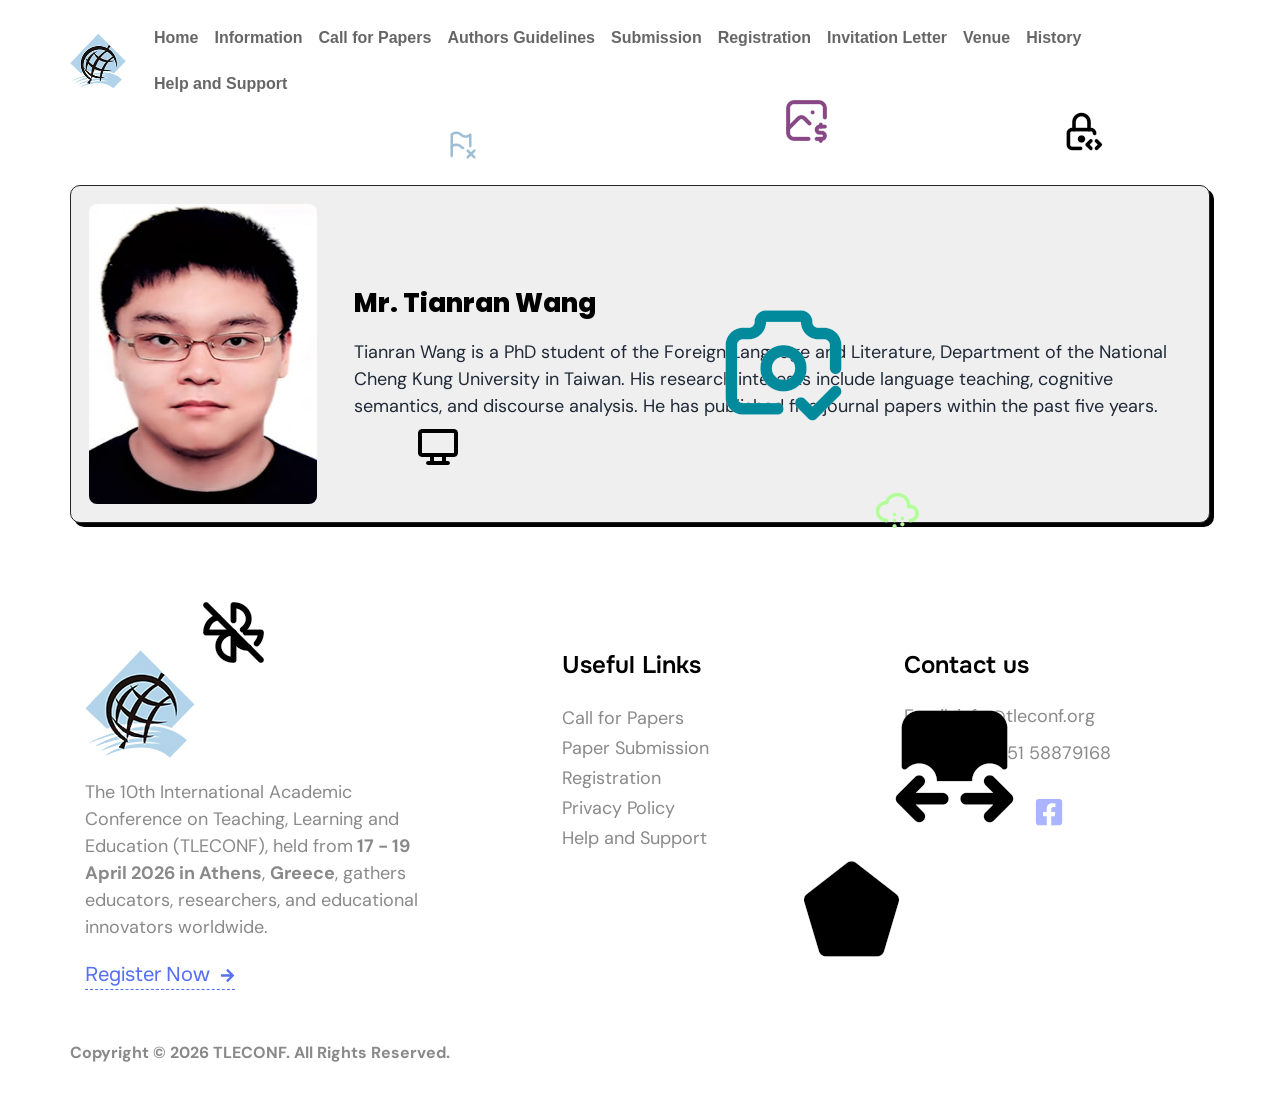  Describe the element at coordinates (954, 763) in the screenshot. I see `auto-fit content to available width` at that location.